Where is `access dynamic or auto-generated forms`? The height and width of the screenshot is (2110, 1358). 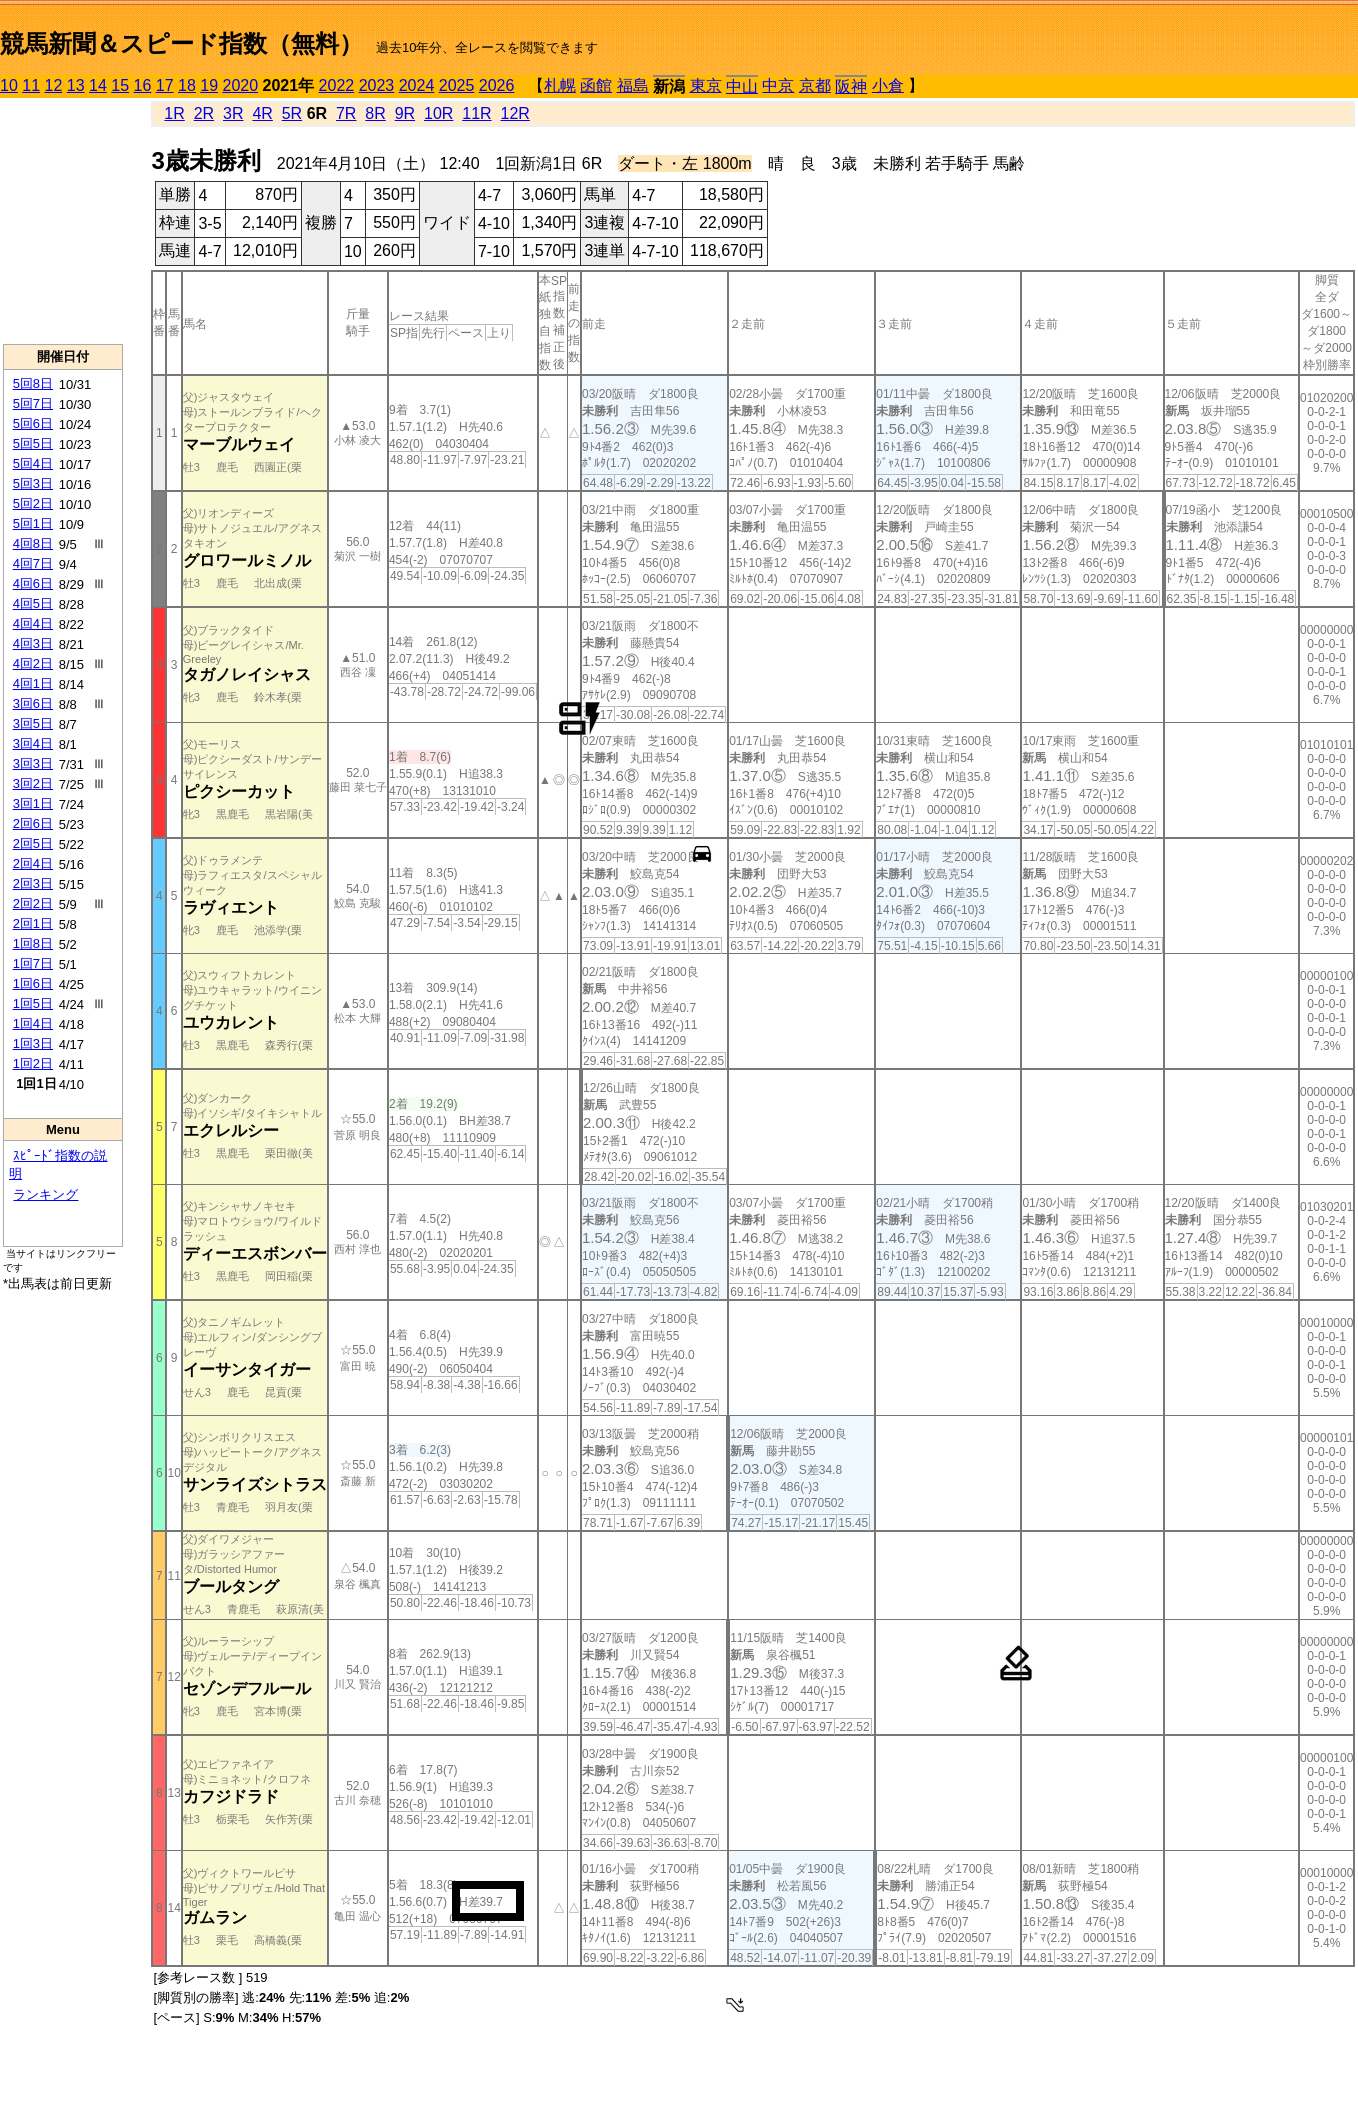
access dynamic or auto-generated forms is located at coordinates (579, 718).